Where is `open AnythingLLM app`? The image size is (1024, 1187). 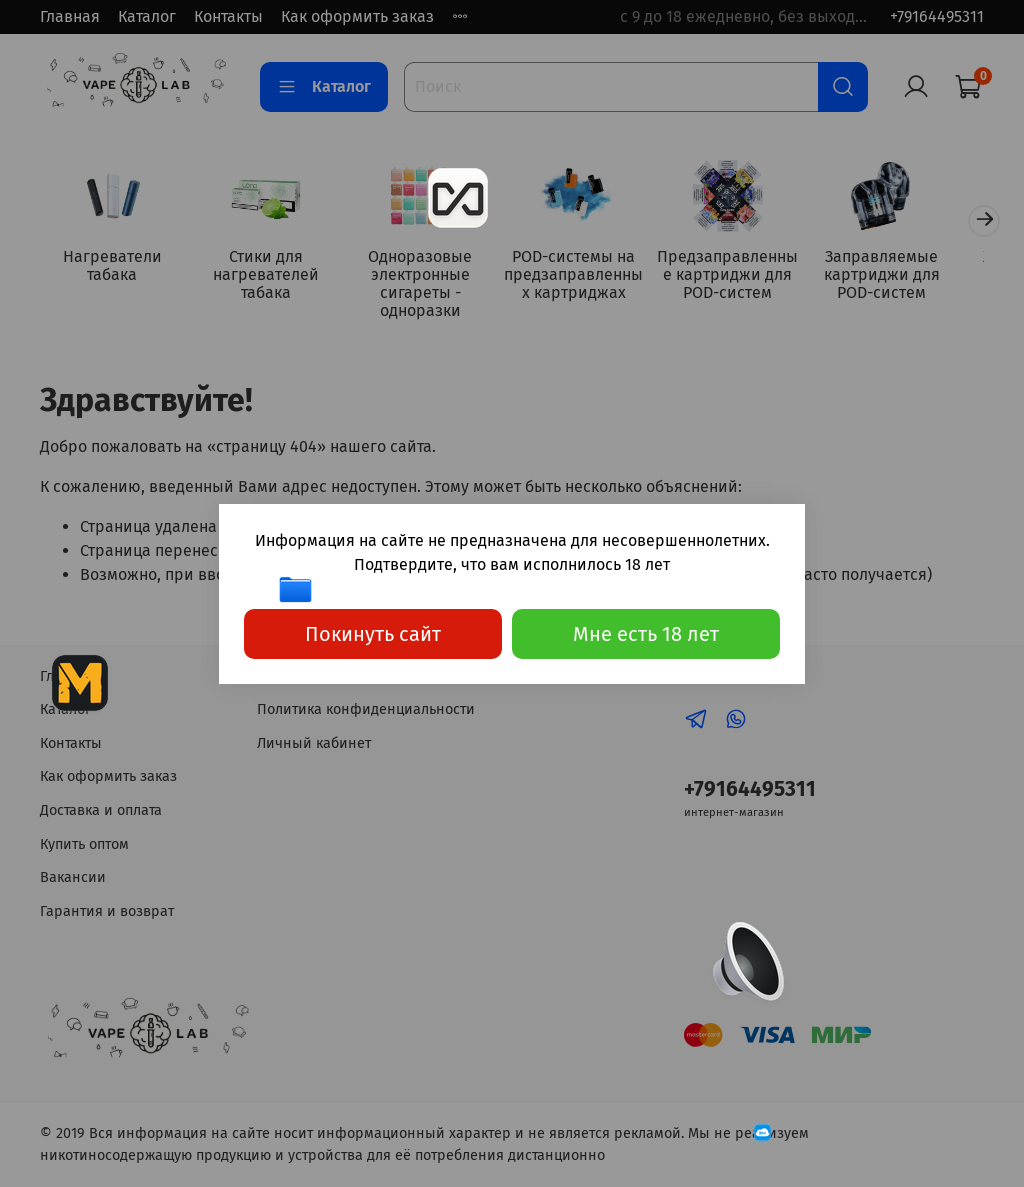 open AnythingLLM app is located at coordinates (458, 198).